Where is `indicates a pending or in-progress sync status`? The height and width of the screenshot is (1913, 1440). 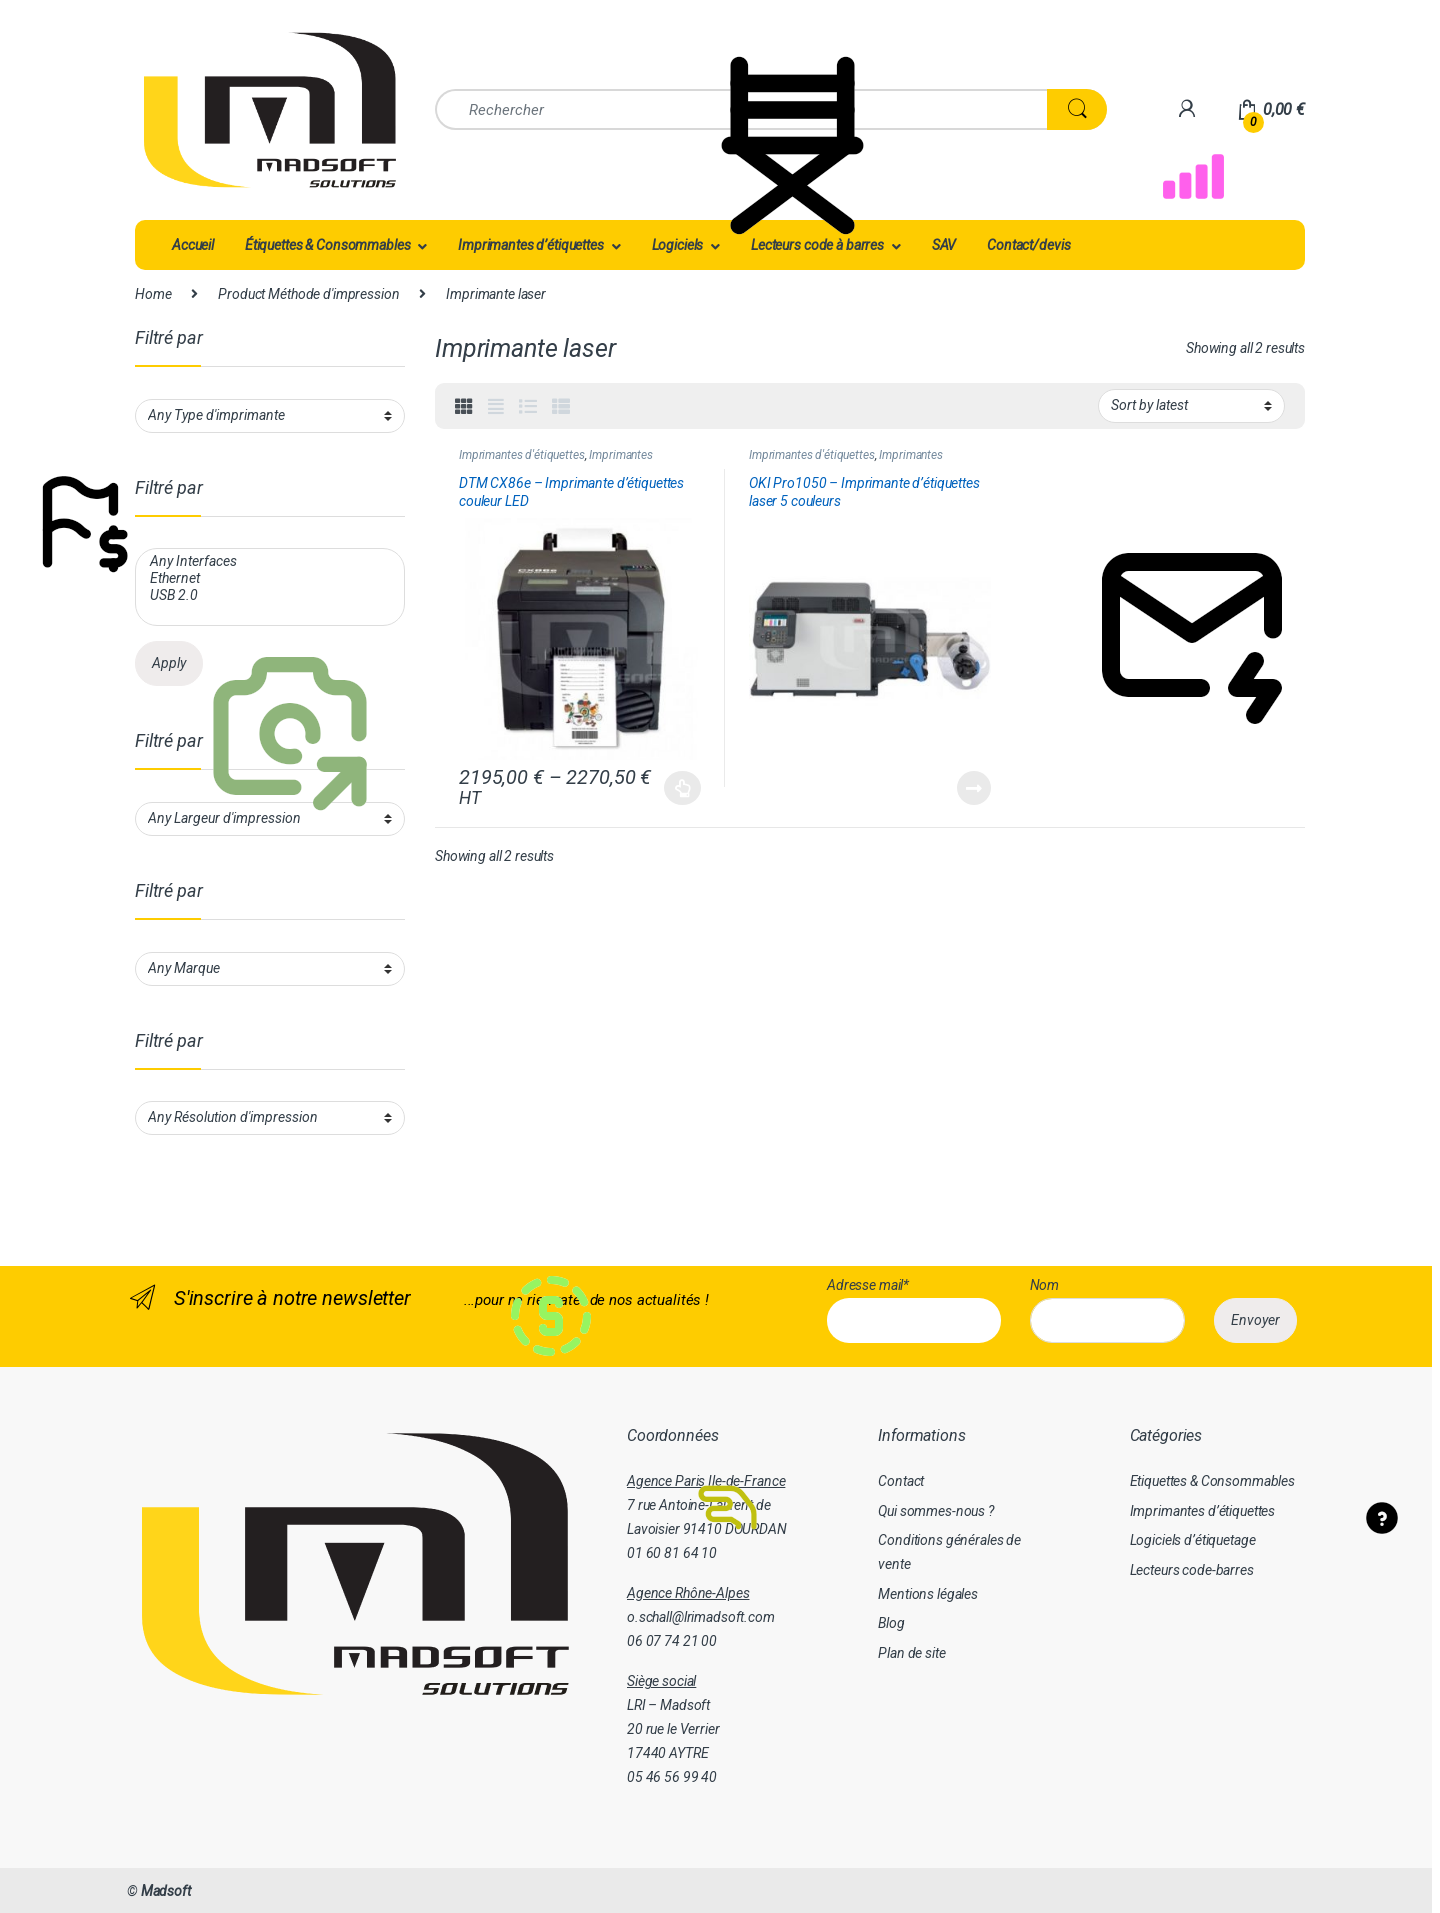
indicates a pending or in-progress sync status is located at coordinates (551, 1316).